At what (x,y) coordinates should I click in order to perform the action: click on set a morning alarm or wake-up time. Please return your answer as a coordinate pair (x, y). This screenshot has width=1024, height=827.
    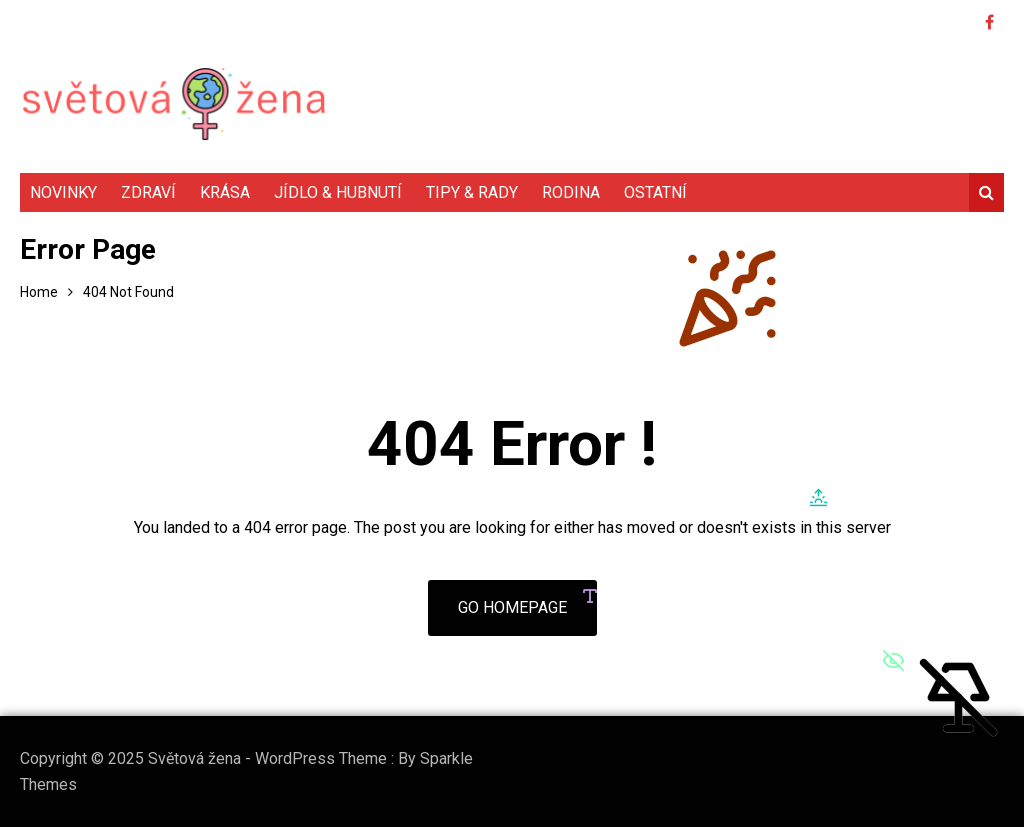
    Looking at the image, I should click on (818, 497).